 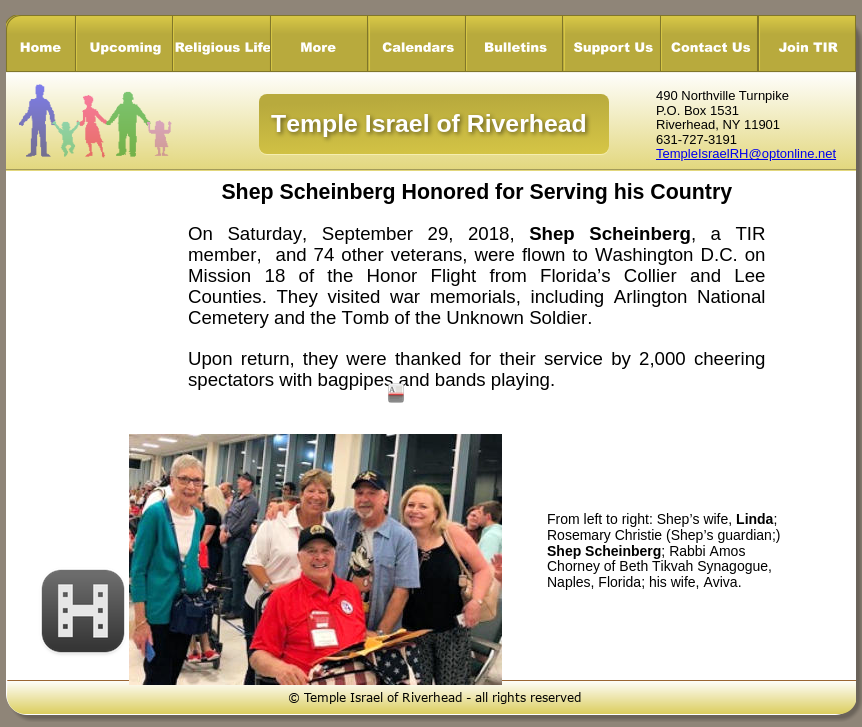 What do you see at coordinates (83, 611) in the screenshot?
I see `open haruna media player` at bounding box center [83, 611].